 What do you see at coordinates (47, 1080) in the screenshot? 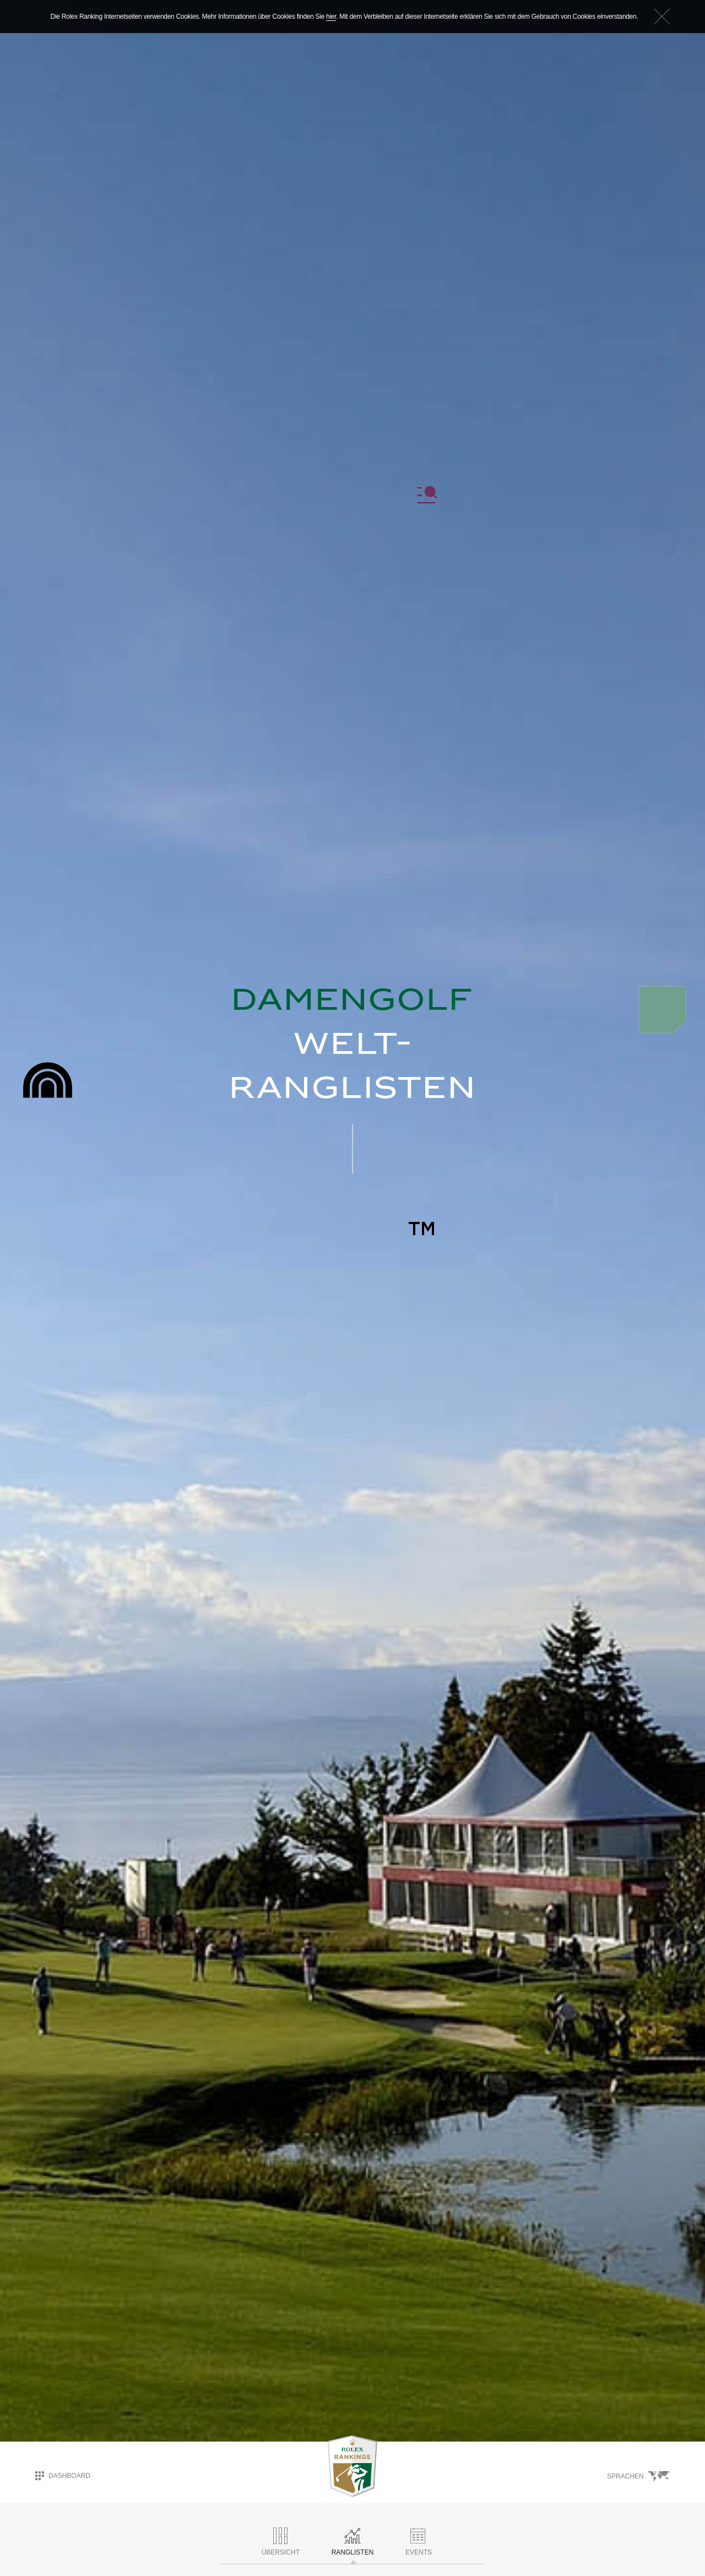
I see `view weather conditions with rainbow` at bounding box center [47, 1080].